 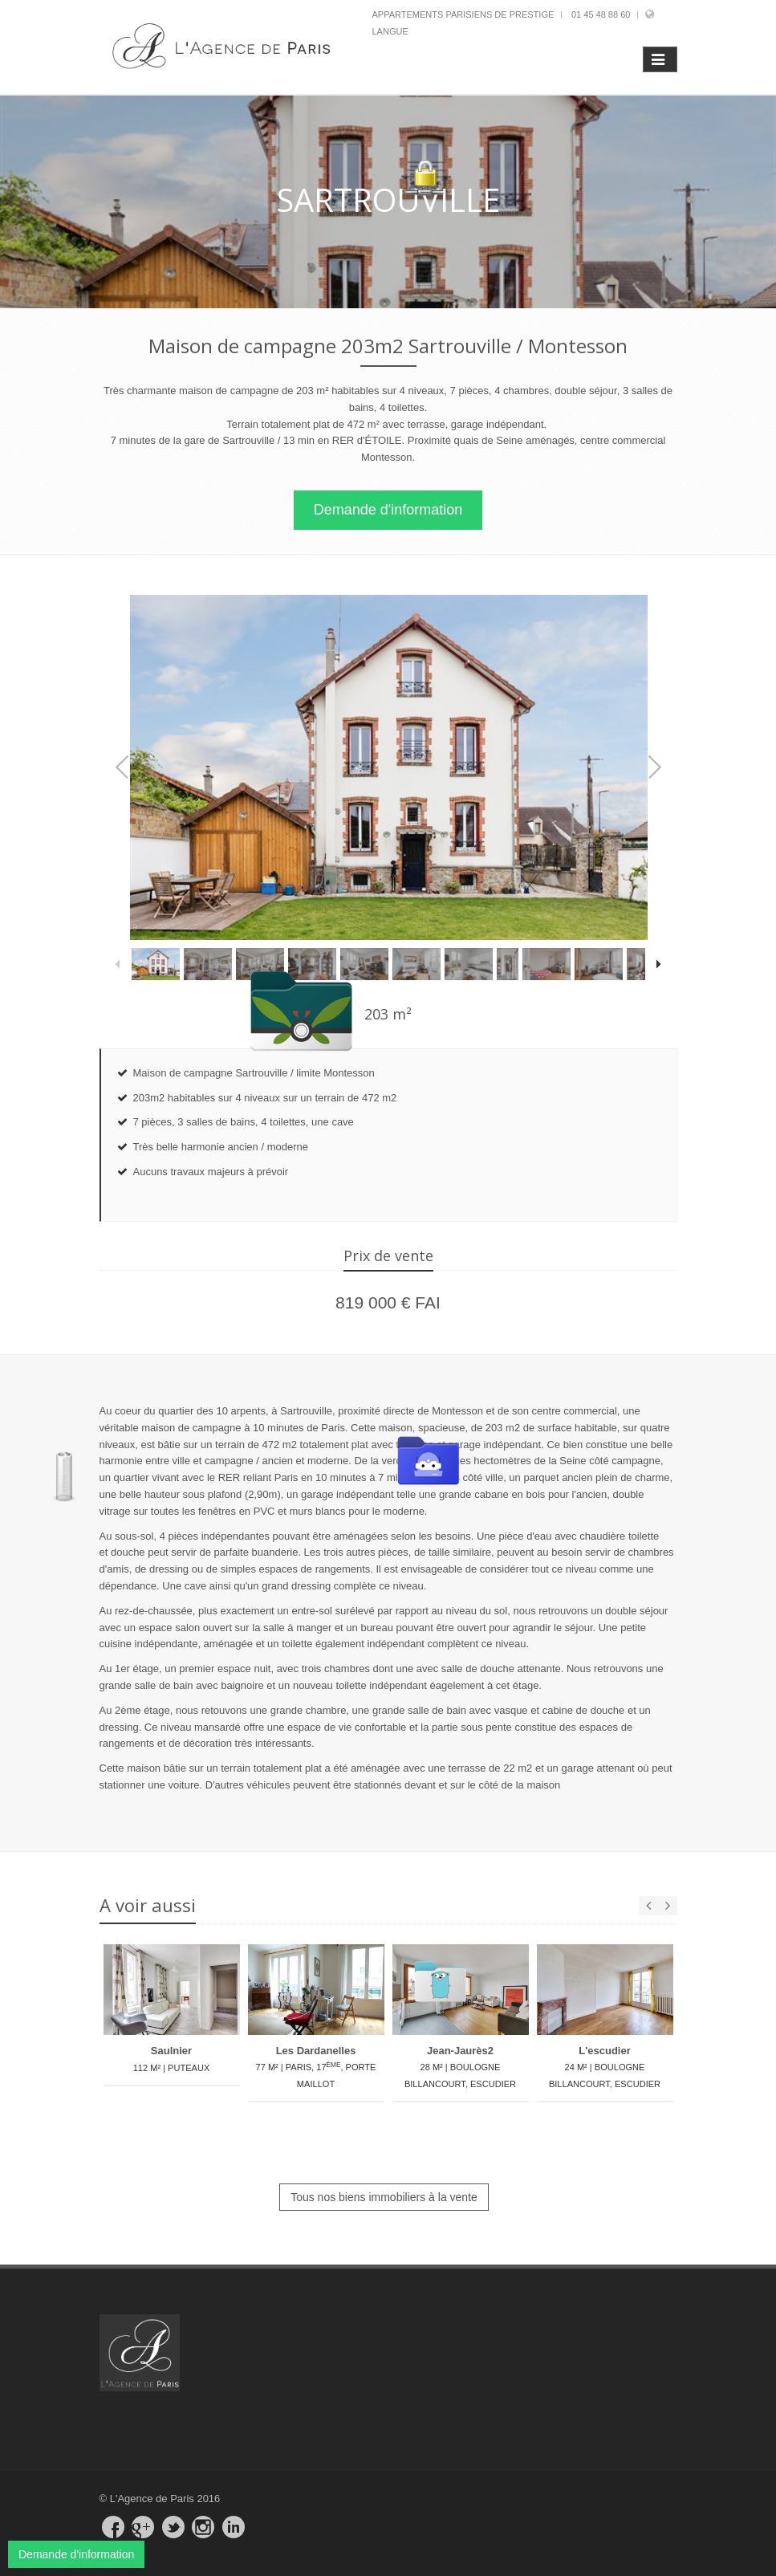 What do you see at coordinates (425, 178) in the screenshot?
I see `connect to a virtual private network` at bounding box center [425, 178].